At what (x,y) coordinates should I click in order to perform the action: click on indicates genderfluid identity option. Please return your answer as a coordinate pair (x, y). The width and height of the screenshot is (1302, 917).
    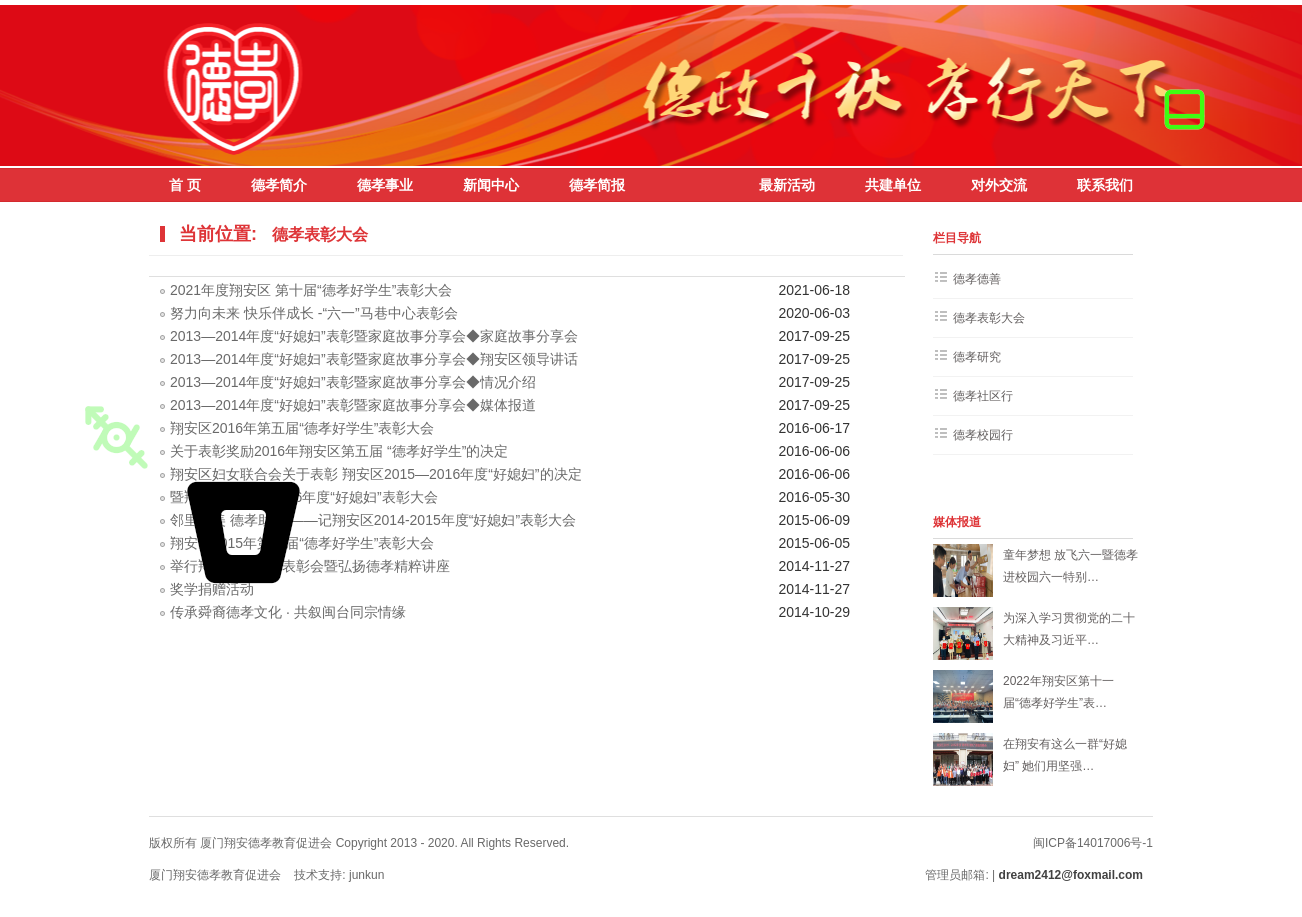
    Looking at the image, I should click on (116, 437).